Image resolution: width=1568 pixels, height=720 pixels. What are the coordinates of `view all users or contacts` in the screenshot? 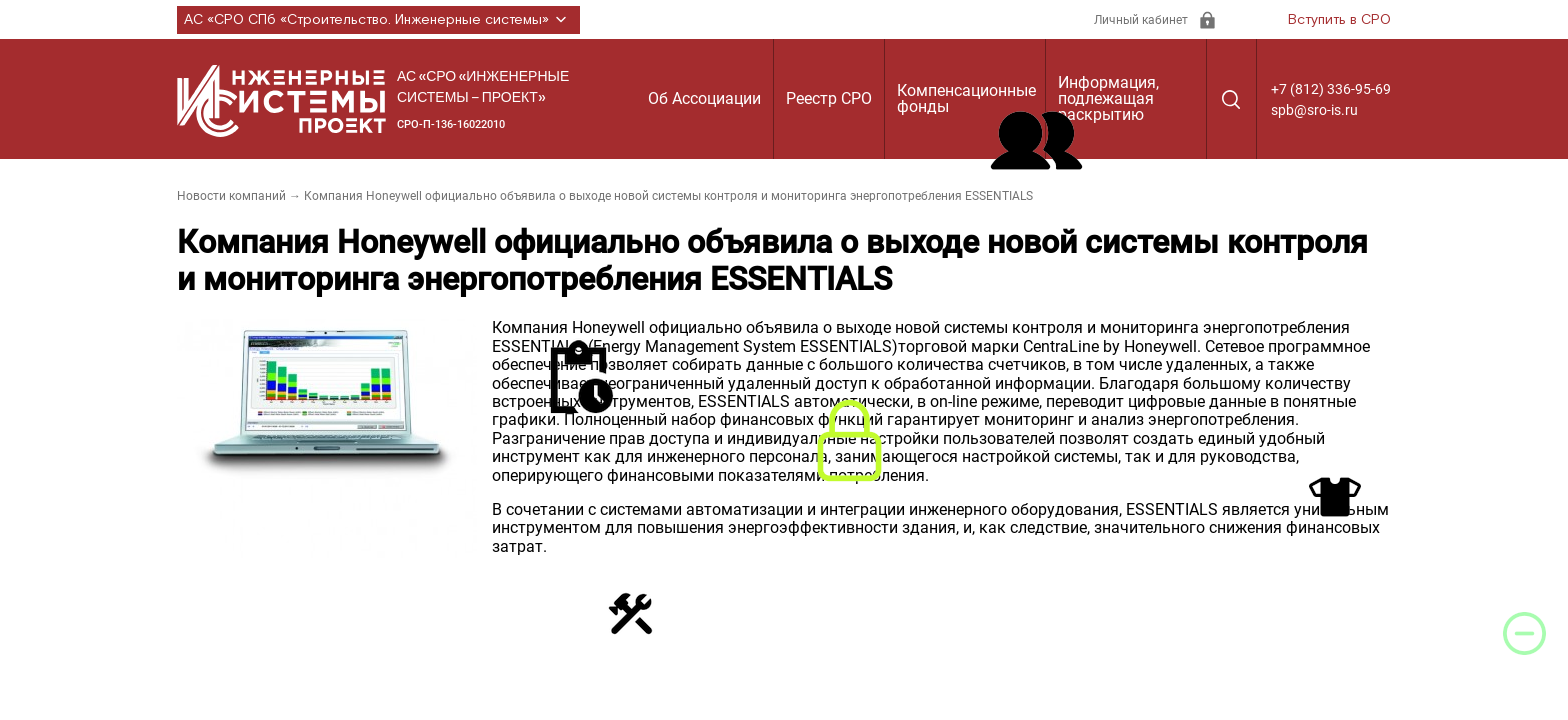 It's located at (1036, 140).